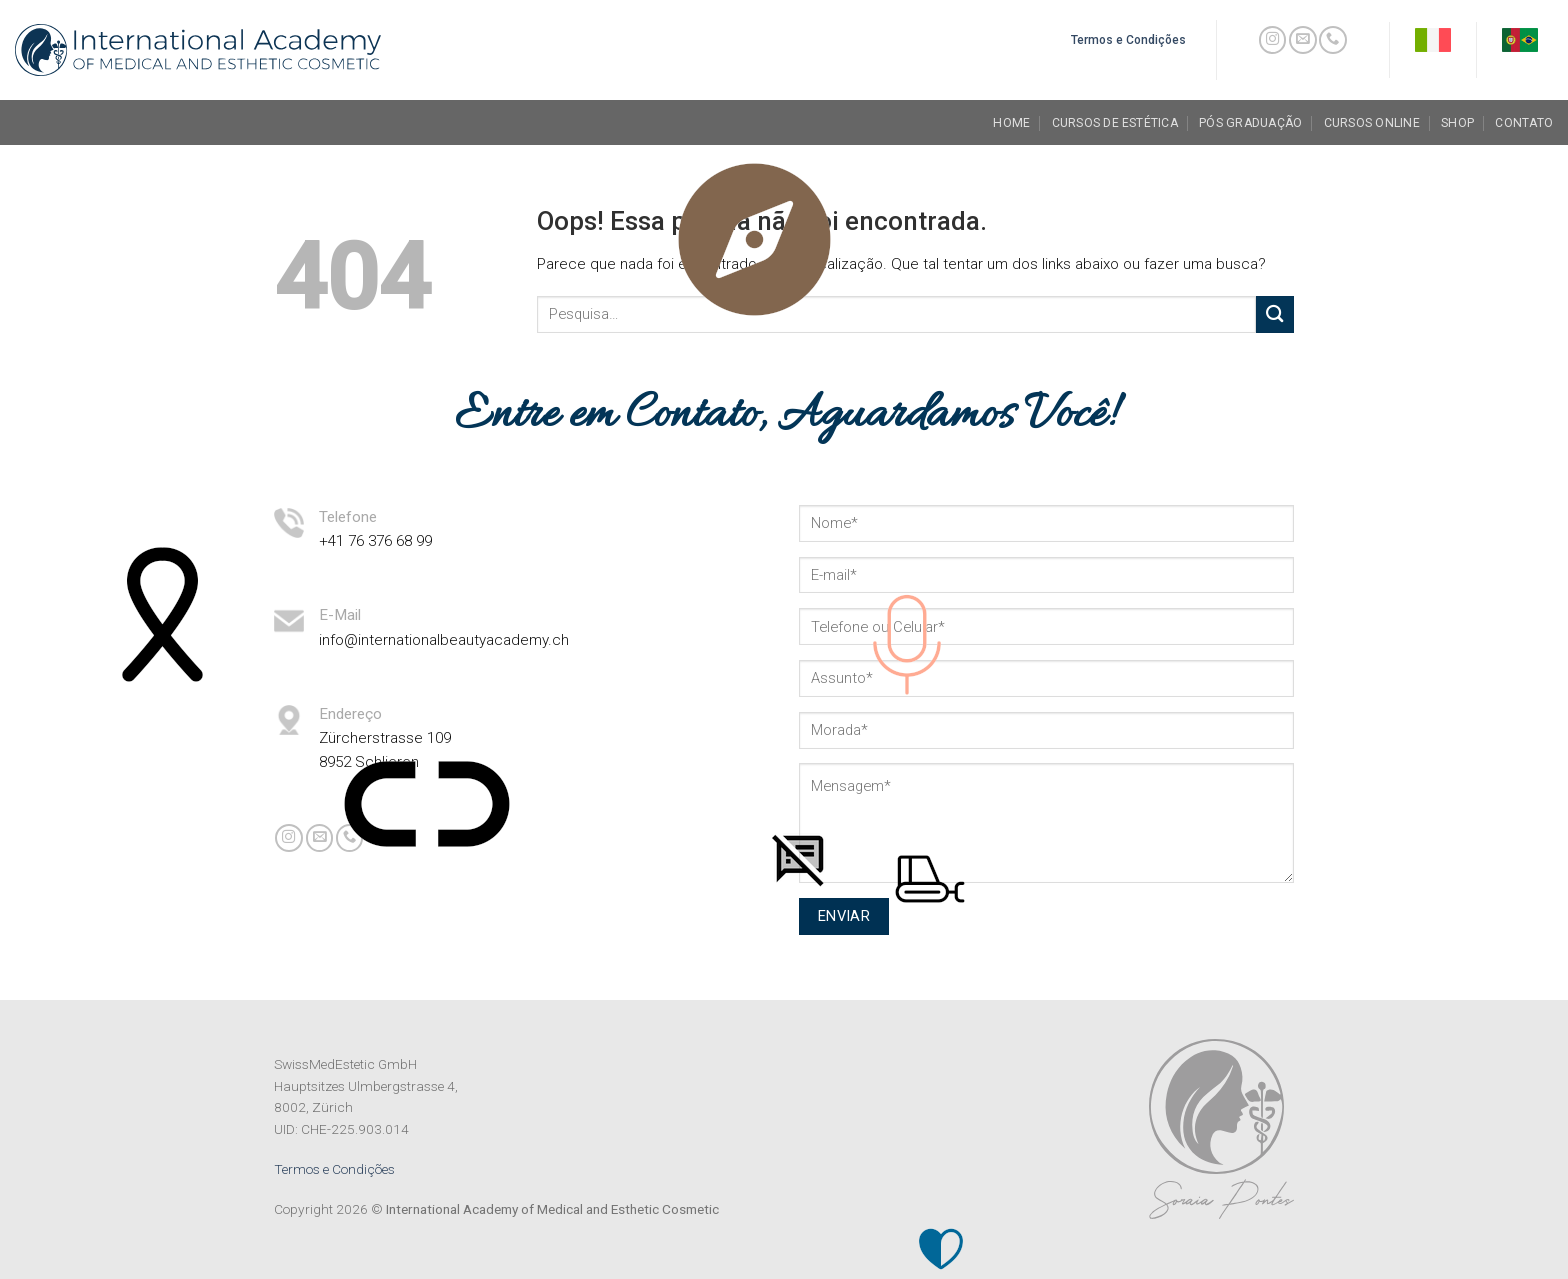 The height and width of the screenshot is (1279, 1568). I want to click on health awareness or medical cause symbol, so click(162, 614).